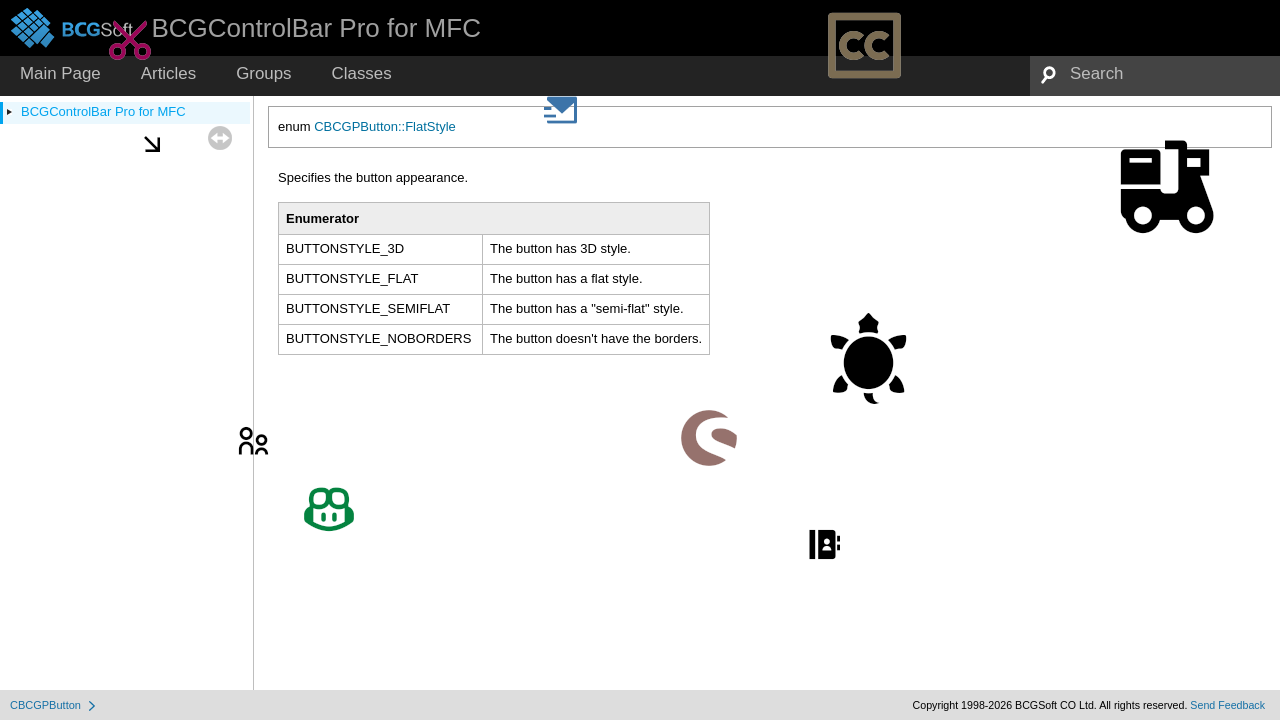 The height and width of the screenshot is (720, 1280). Describe the element at coordinates (822, 544) in the screenshot. I see `open your contacts book` at that location.